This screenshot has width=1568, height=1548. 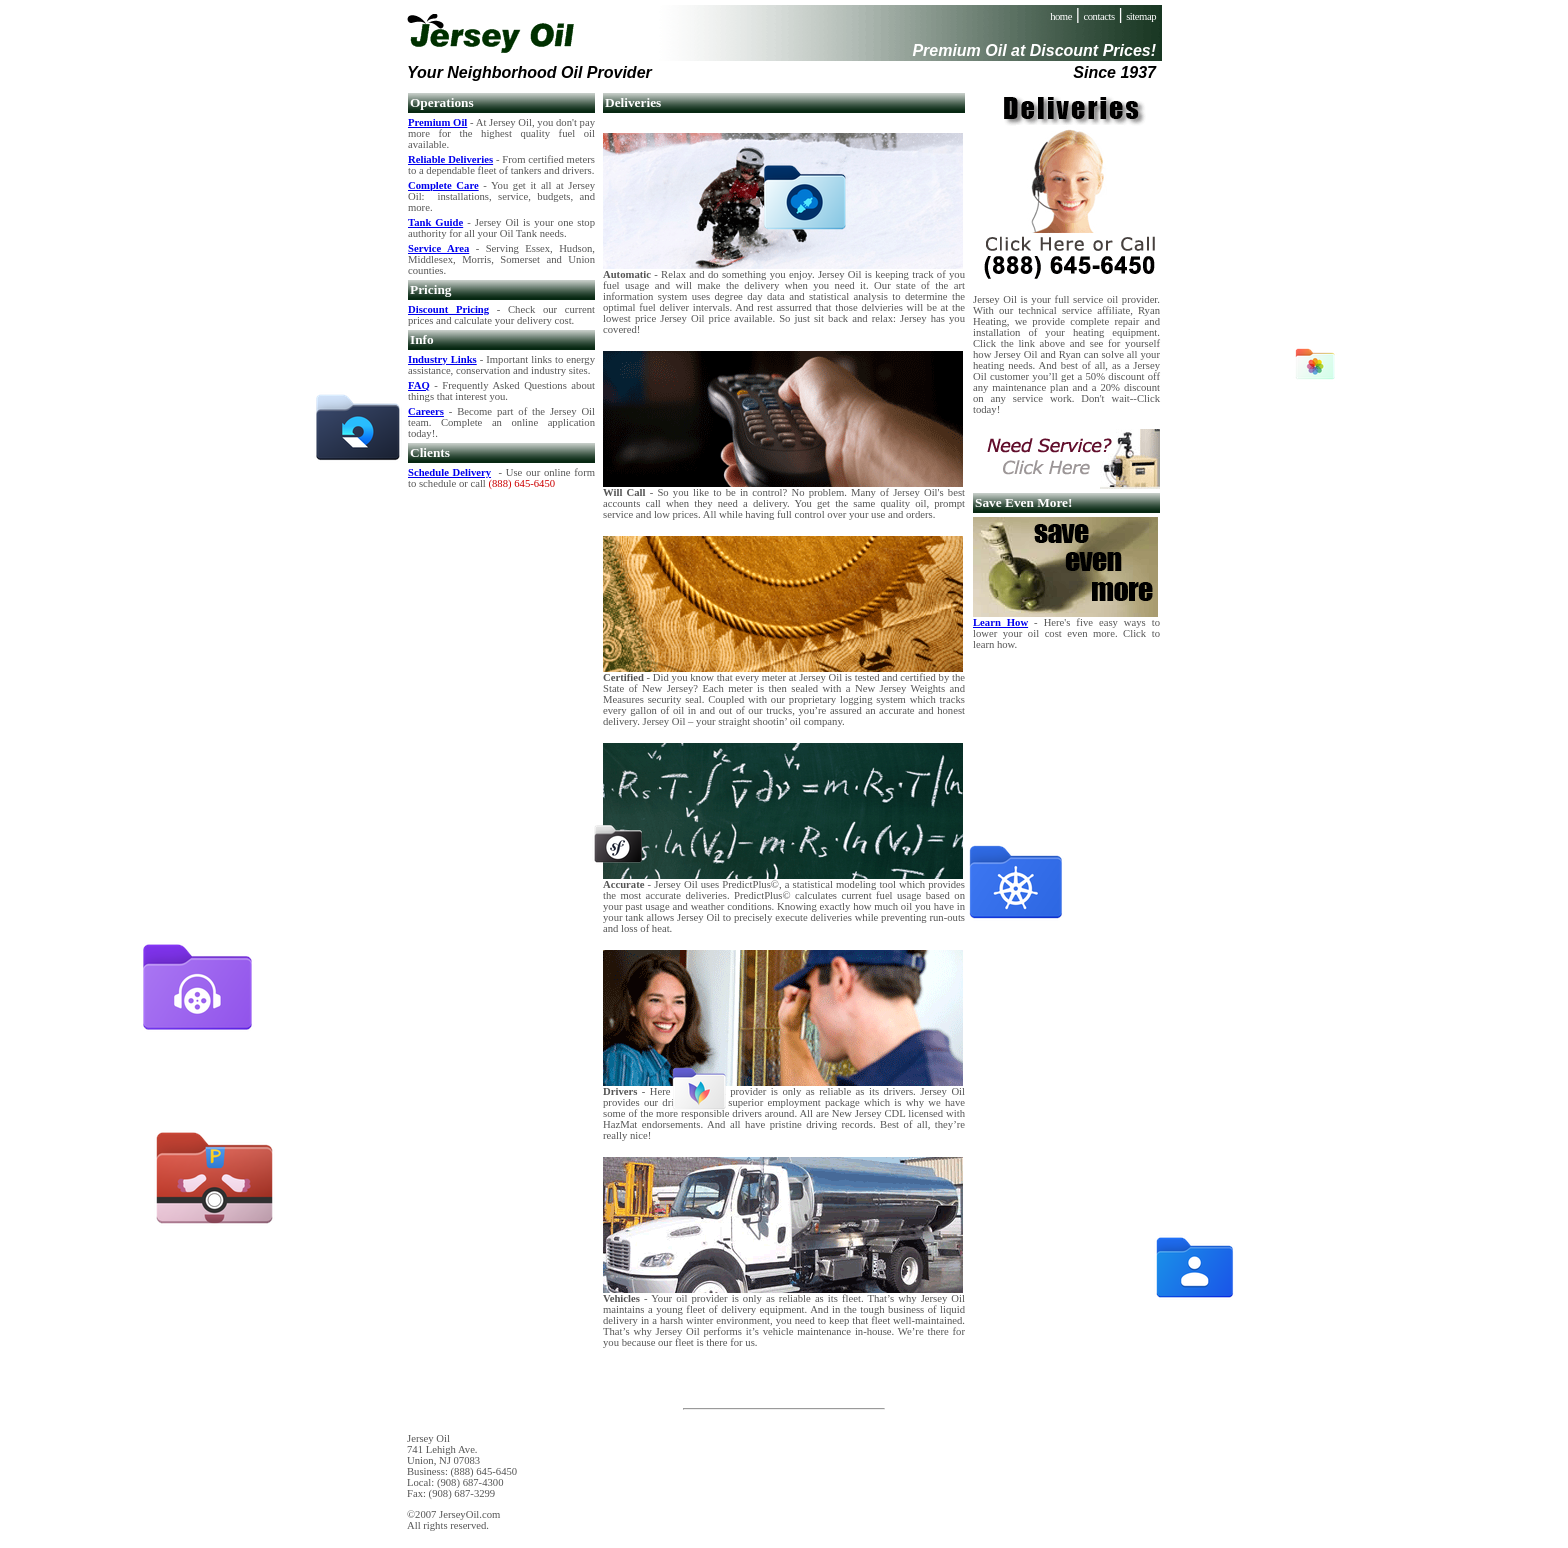 What do you see at coordinates (197, 990) in the screenshot?
I see `folder containing 4k video to mp3 converter files` at bounding box center [197, 990].